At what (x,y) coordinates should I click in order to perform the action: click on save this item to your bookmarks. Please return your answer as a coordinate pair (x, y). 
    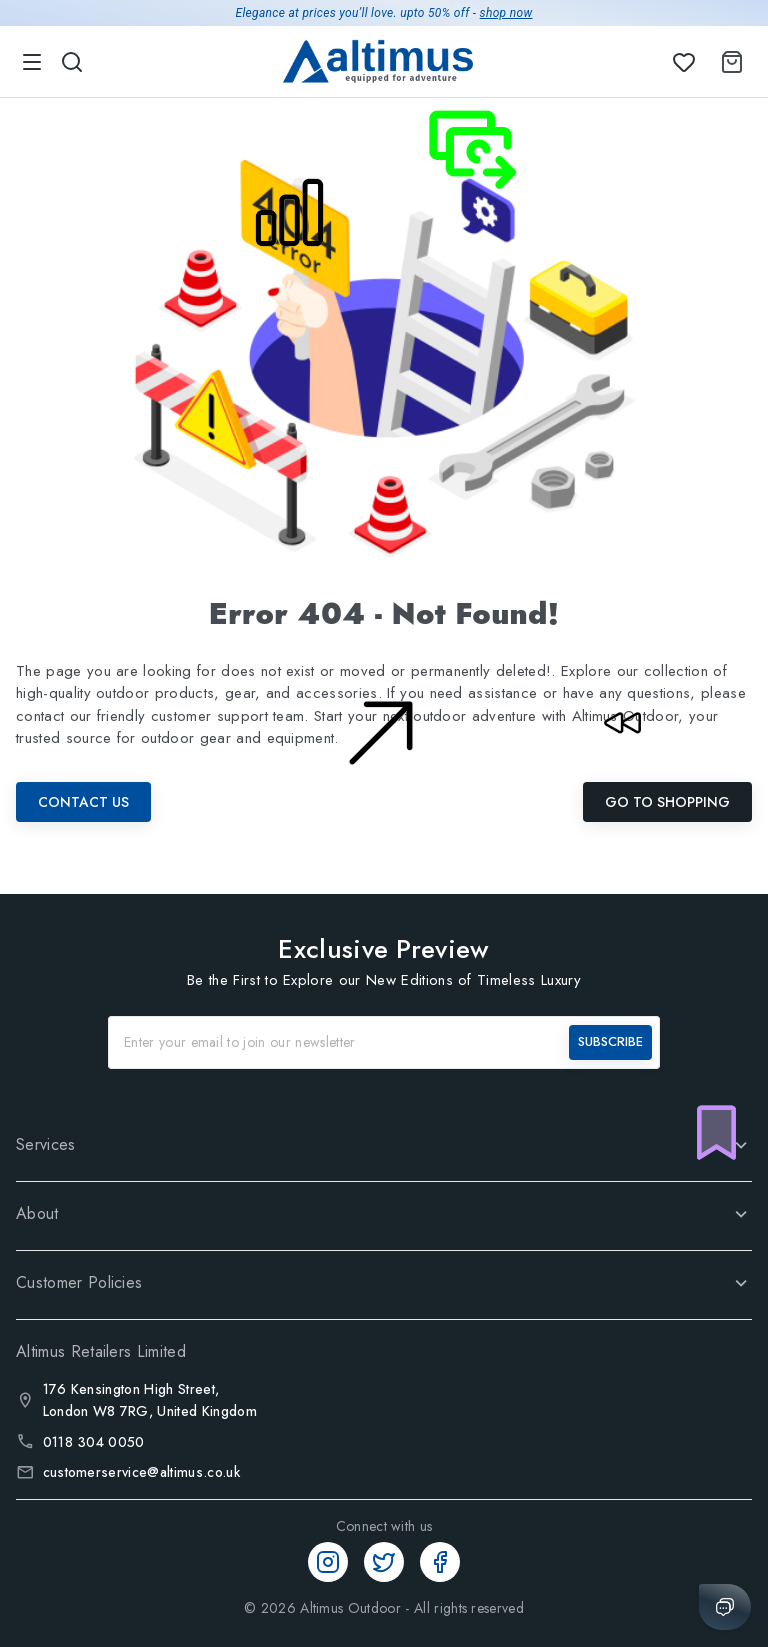
    Looking at the image, I should click on (716, 1131).